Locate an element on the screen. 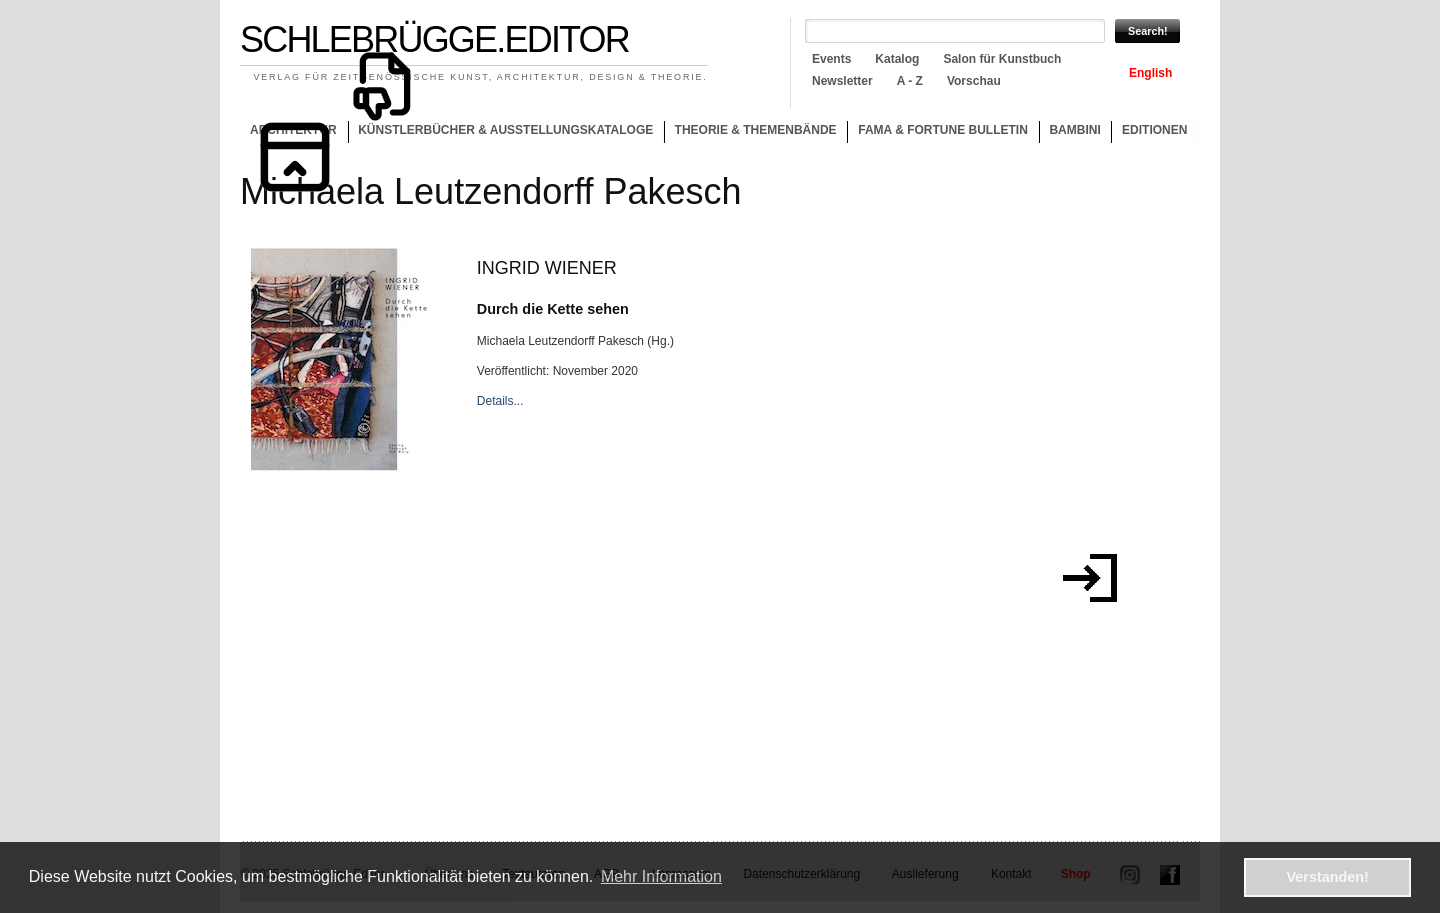 The image size is (1440, 913). dislike or downvote a document is located at coordinates (385, 84).